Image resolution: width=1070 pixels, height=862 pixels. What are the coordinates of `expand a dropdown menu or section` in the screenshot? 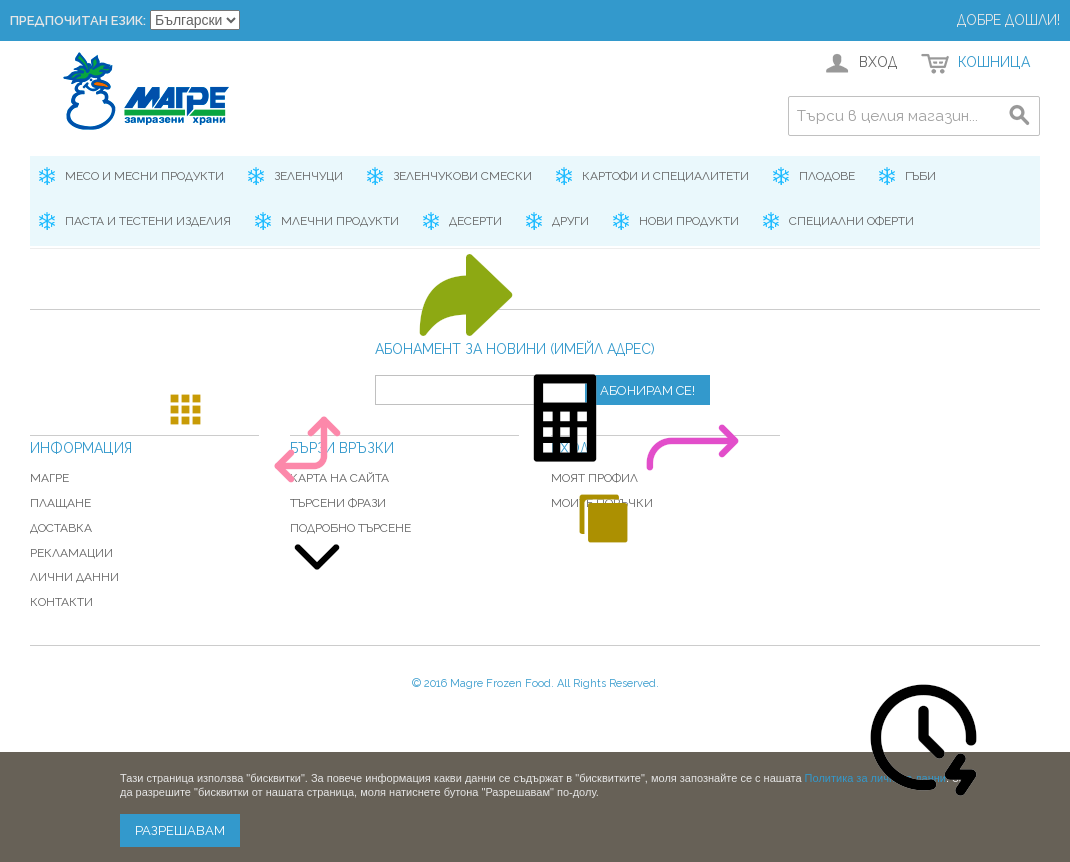 It's located at (317, 557).